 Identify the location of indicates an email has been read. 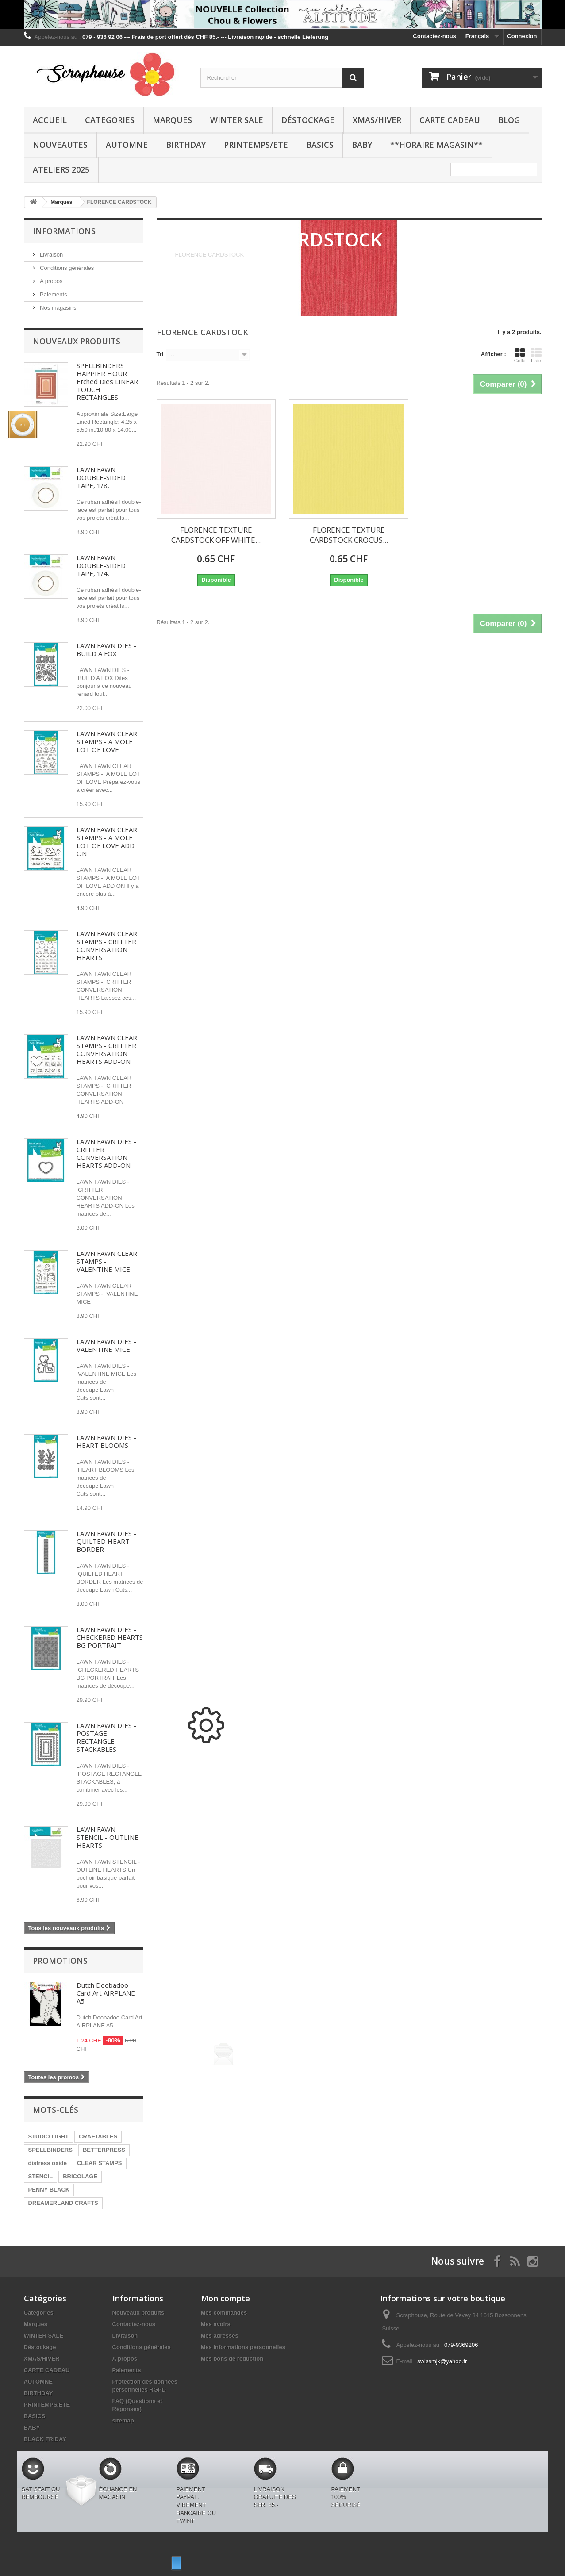
(223, 2054).